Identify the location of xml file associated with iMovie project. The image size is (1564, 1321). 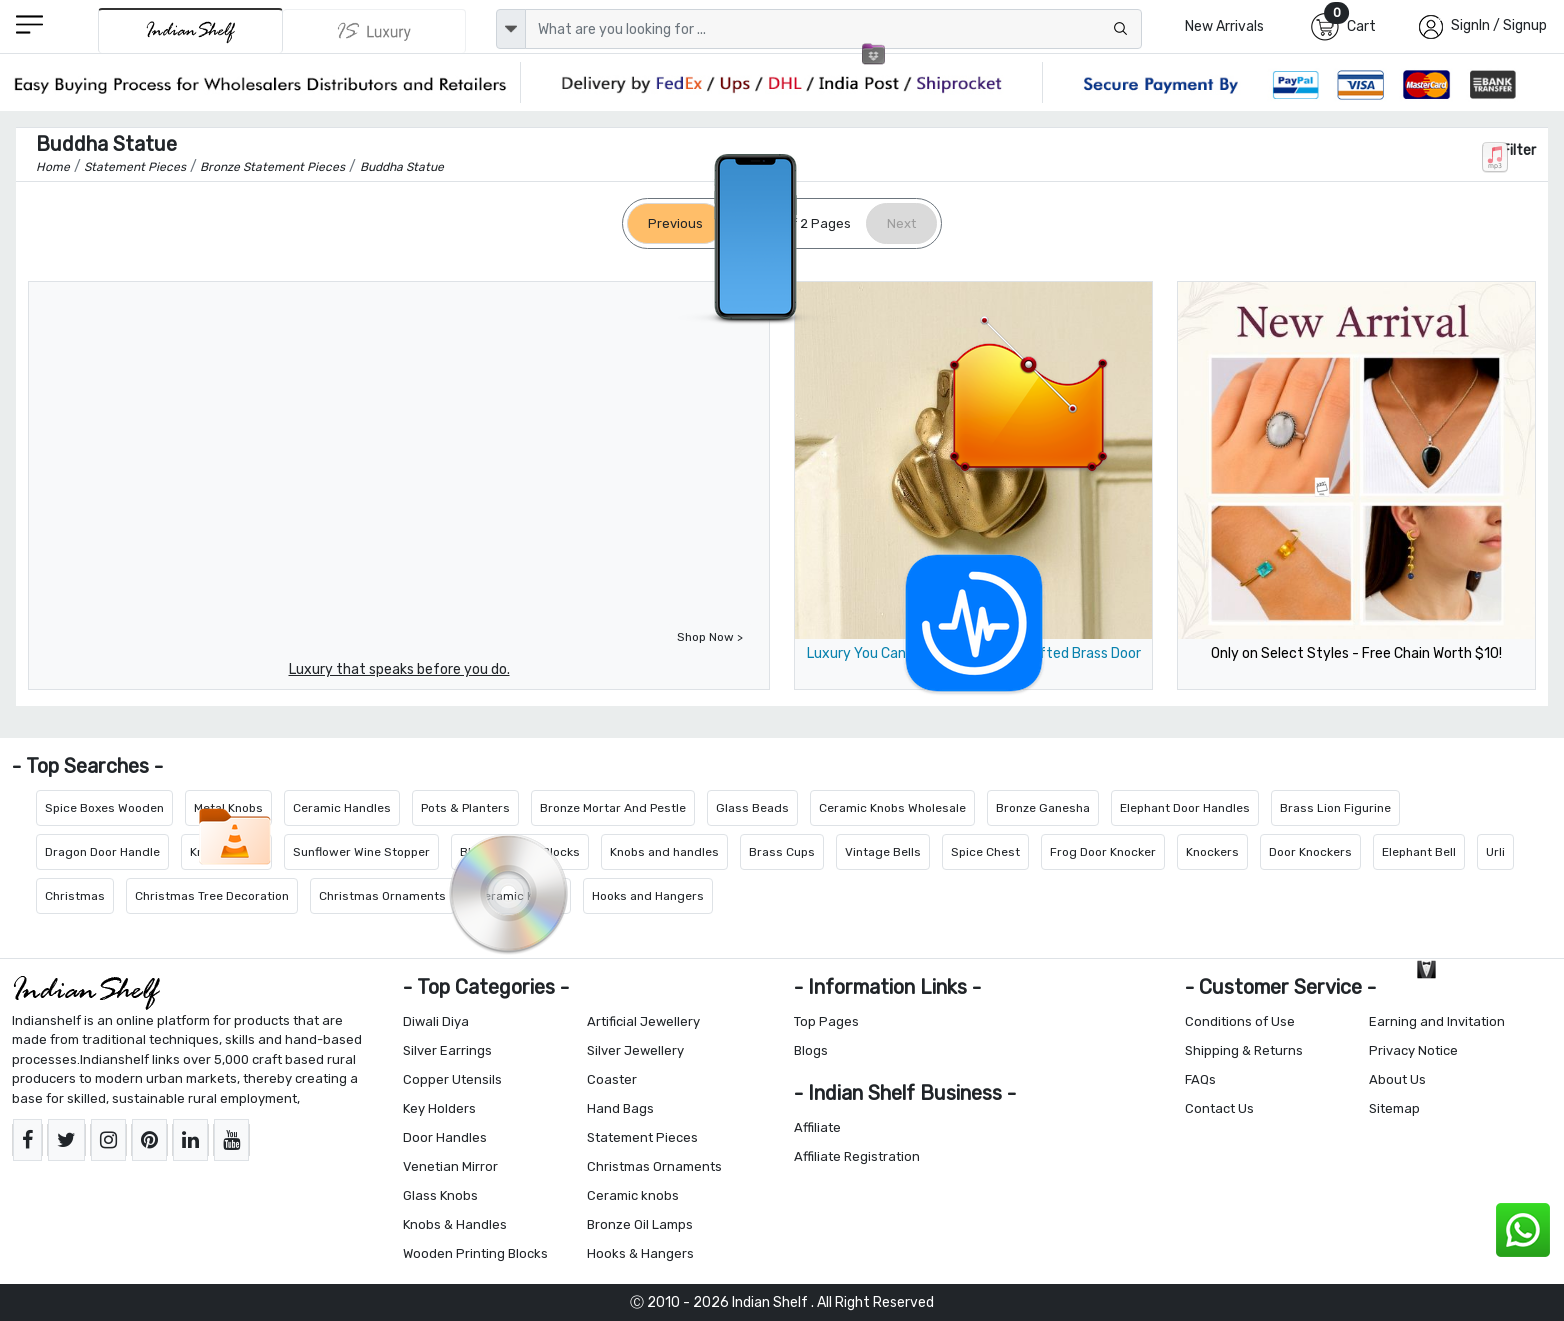
(1322, 487).